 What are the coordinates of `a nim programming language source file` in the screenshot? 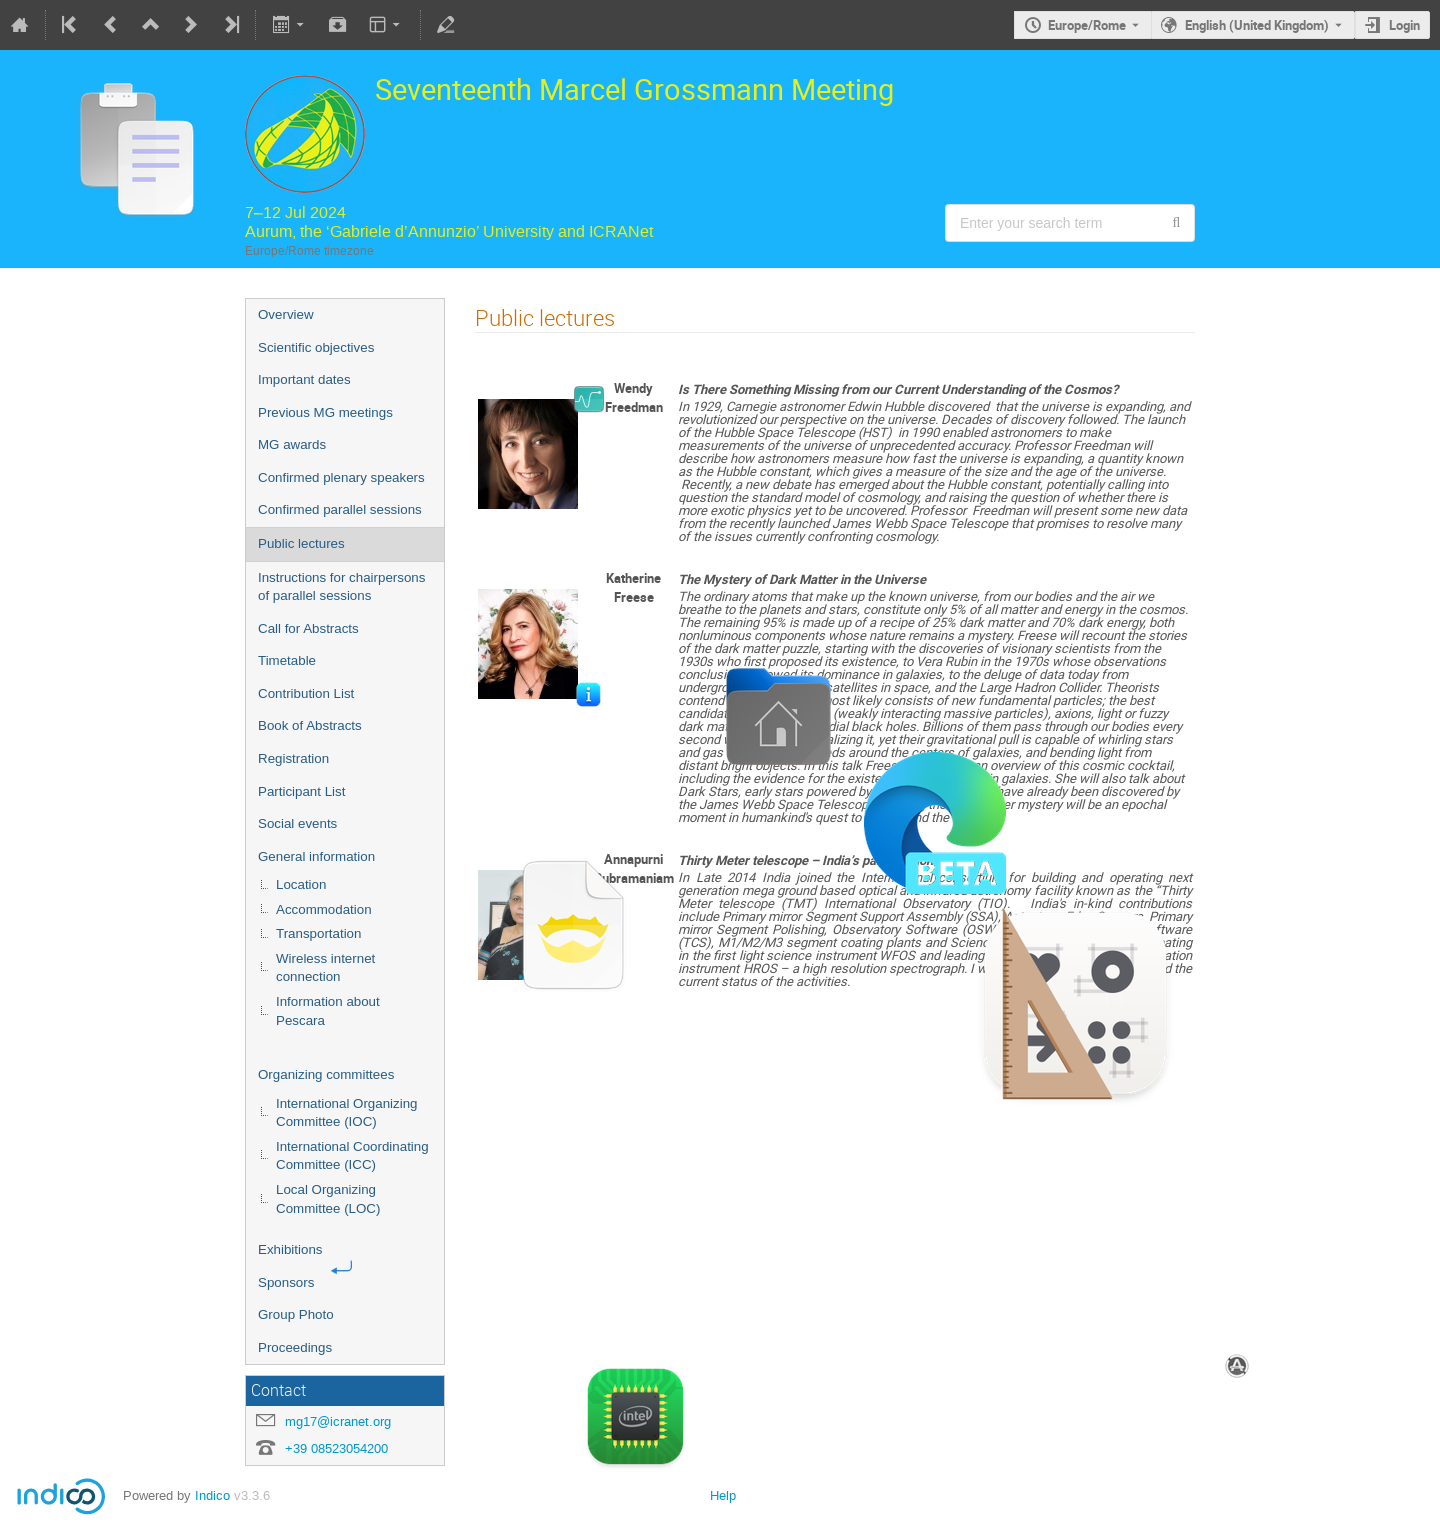 It's located at (573, 925).